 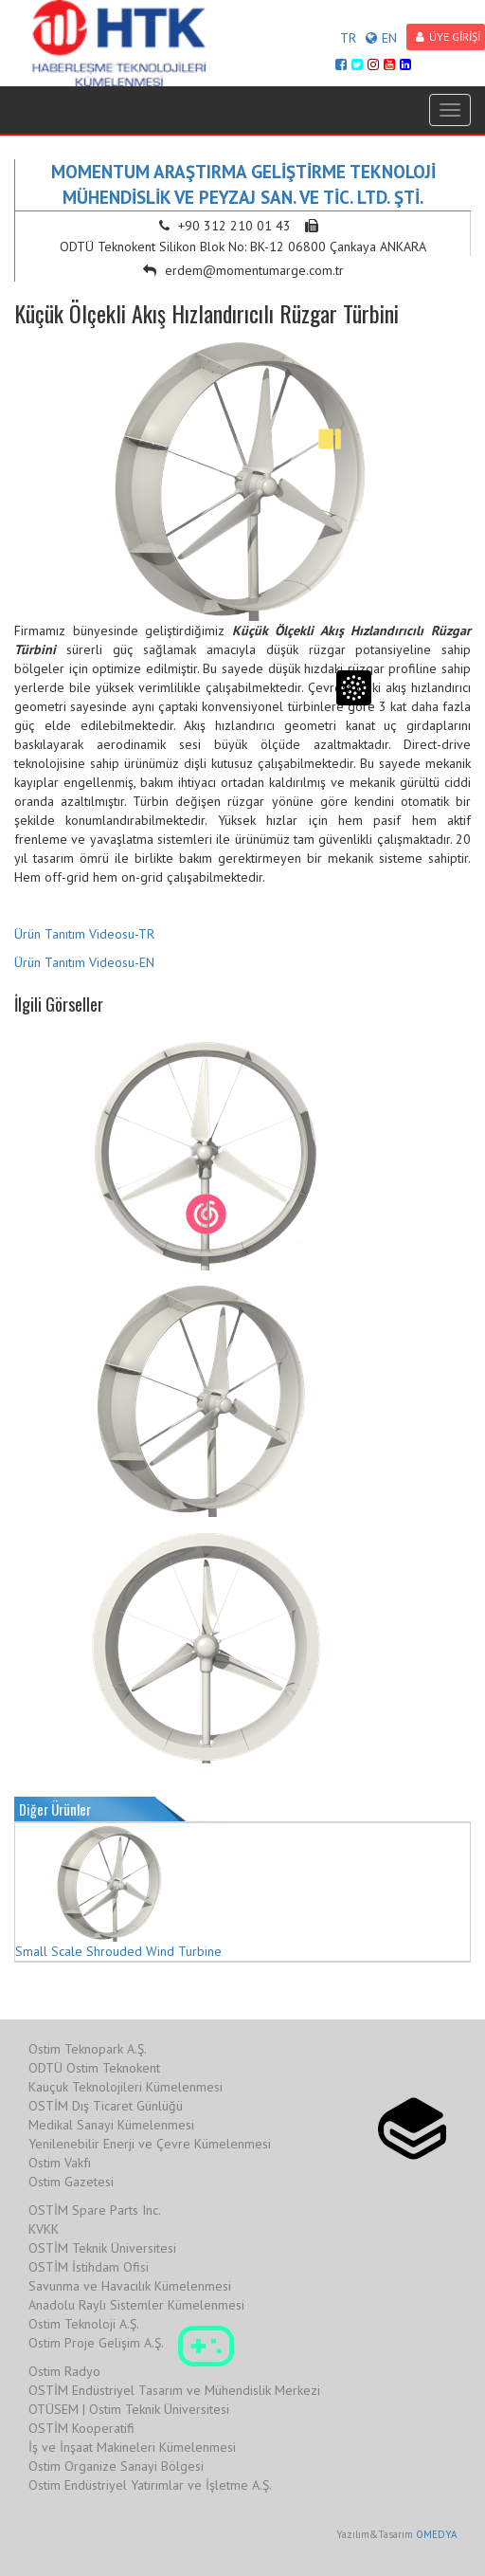 I want to click on open netease cloud music app, so click(x=206, y=1214).